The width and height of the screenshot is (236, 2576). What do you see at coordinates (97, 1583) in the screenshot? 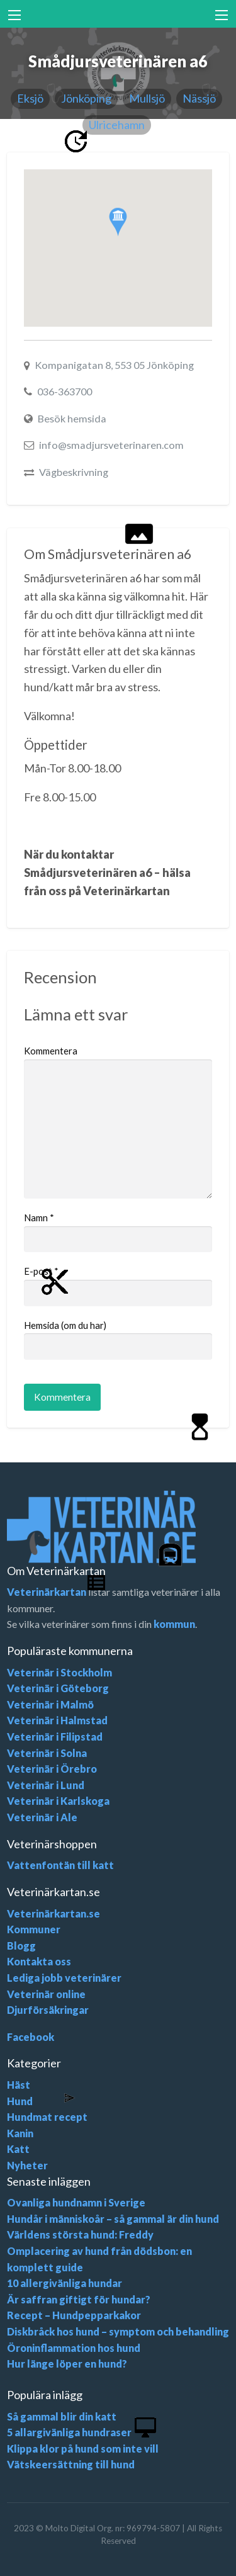
I see `switch to list view` at bounding box center [97, 1583].